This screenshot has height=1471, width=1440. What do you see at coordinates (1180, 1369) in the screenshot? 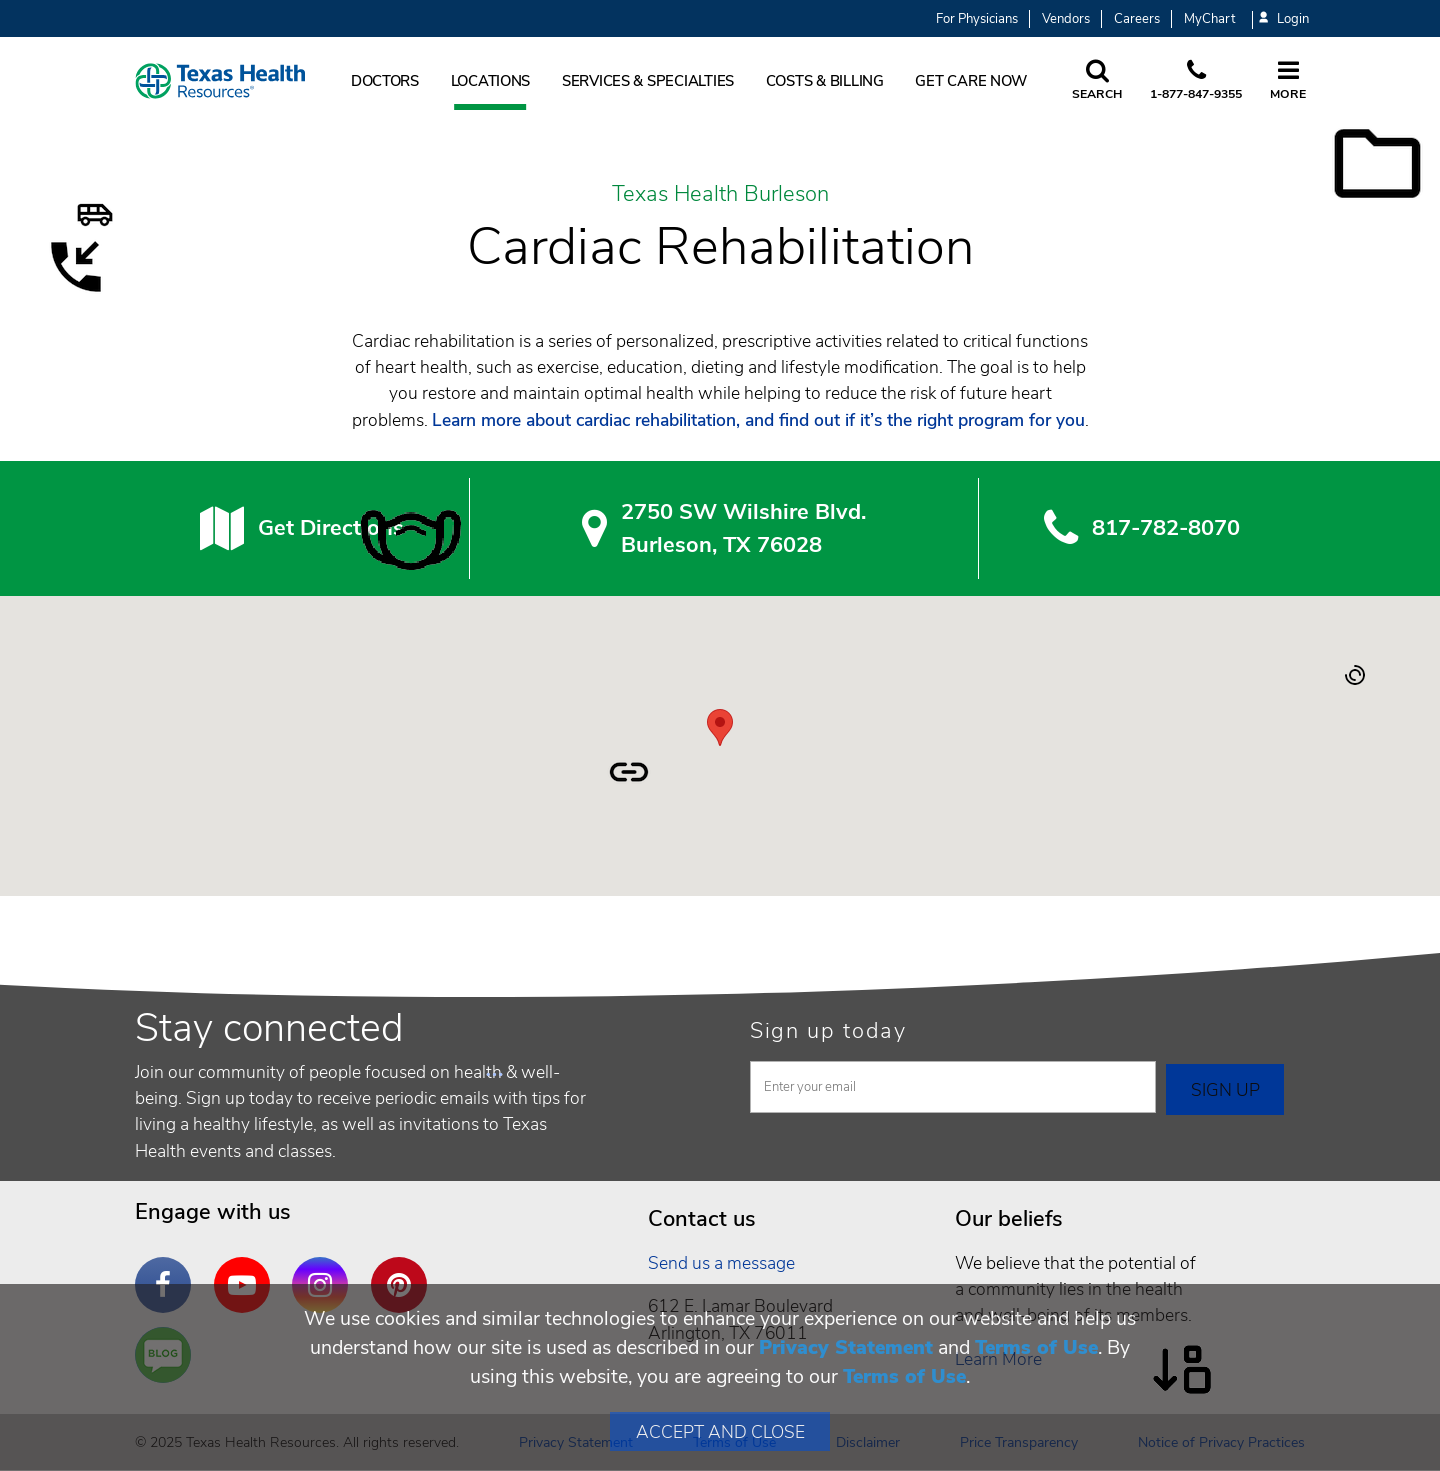
I see `sort items from smallest to largest` at bounding box center [1180, 1369].